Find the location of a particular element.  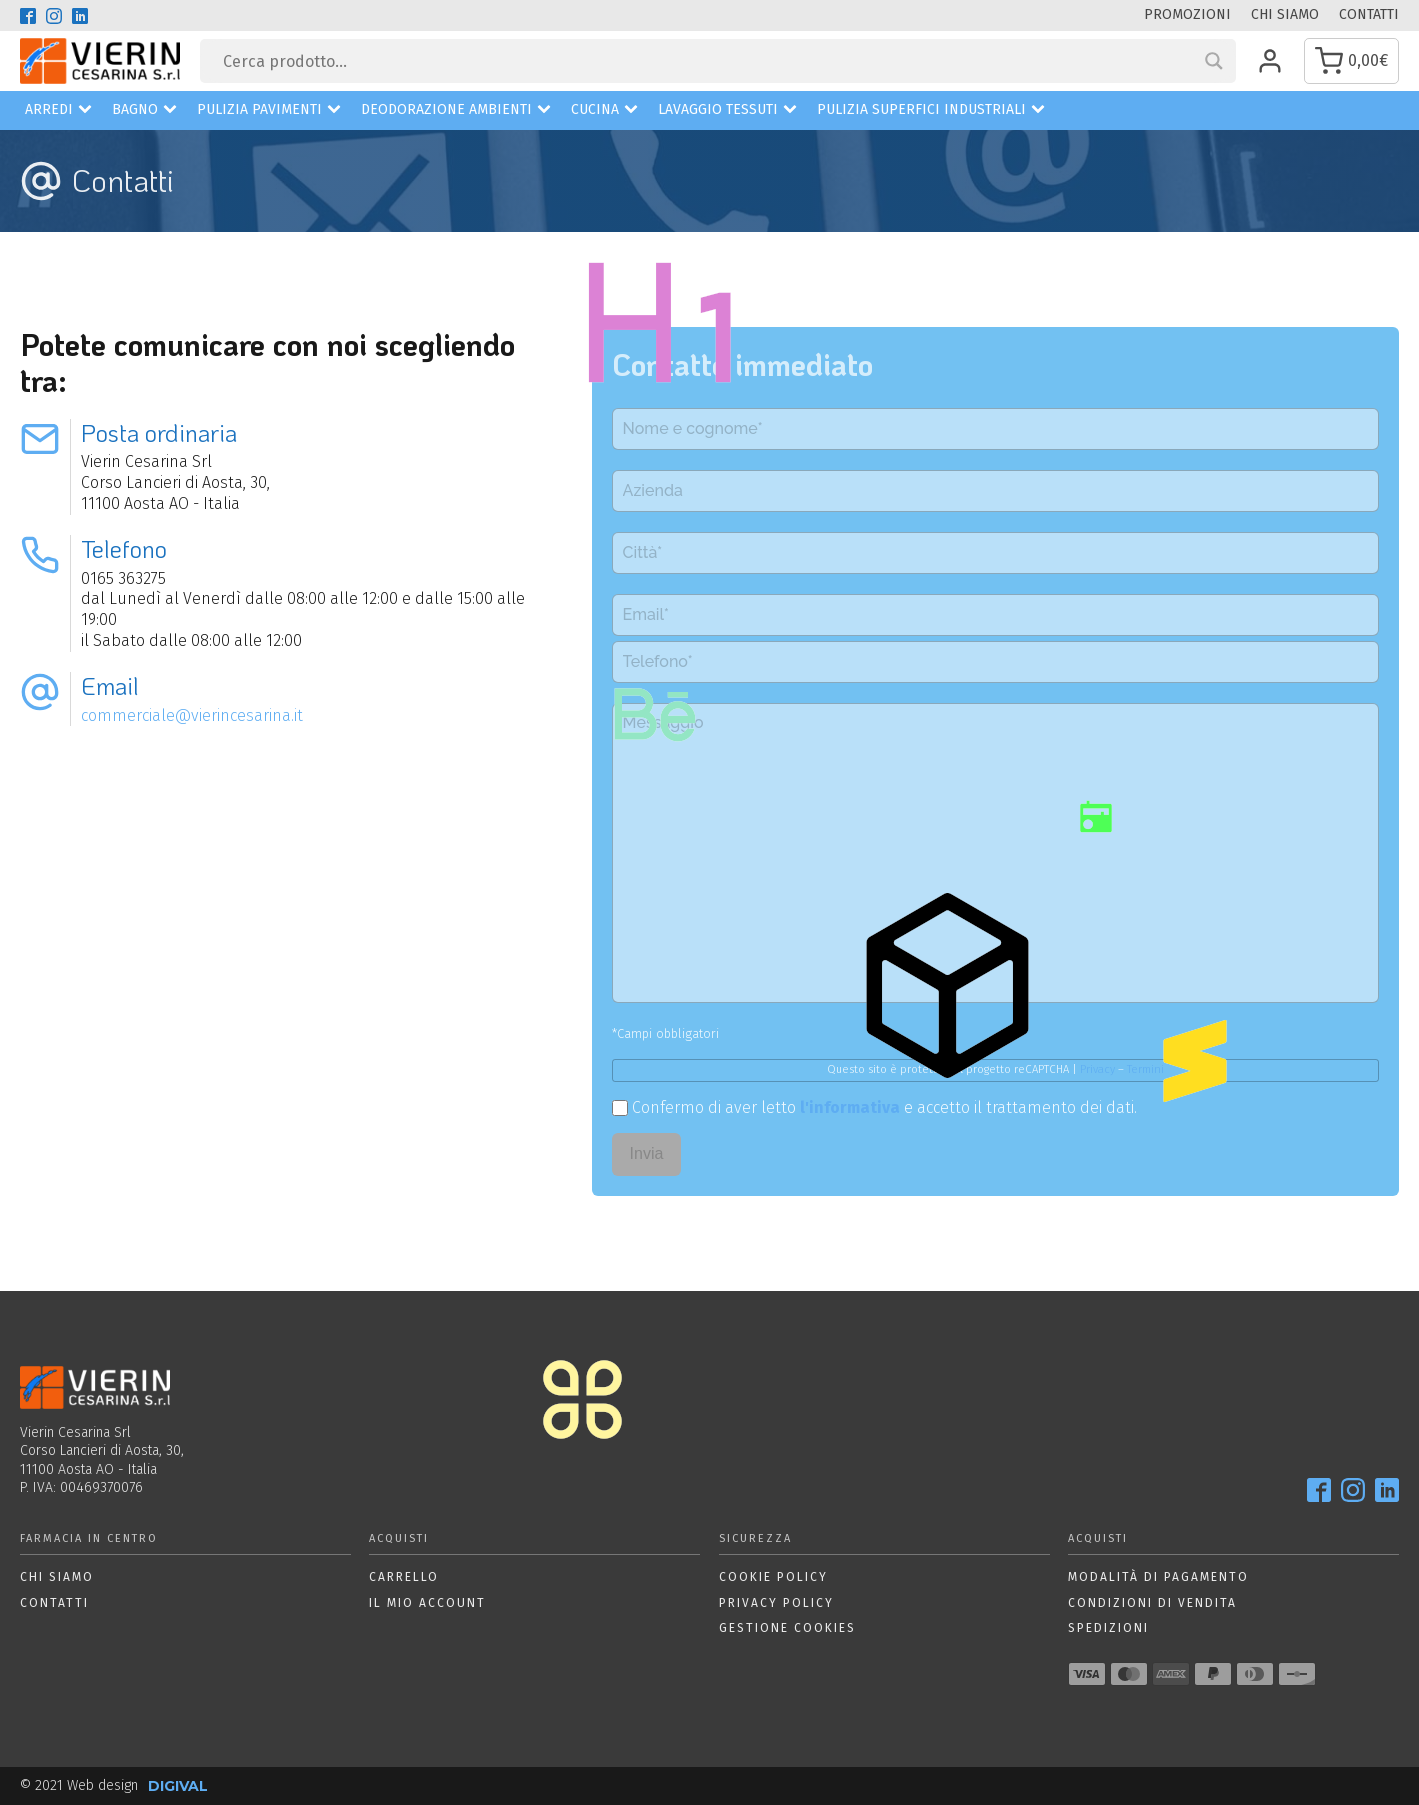

visit behance profile or portfolio is located at coordinates (655, 714).